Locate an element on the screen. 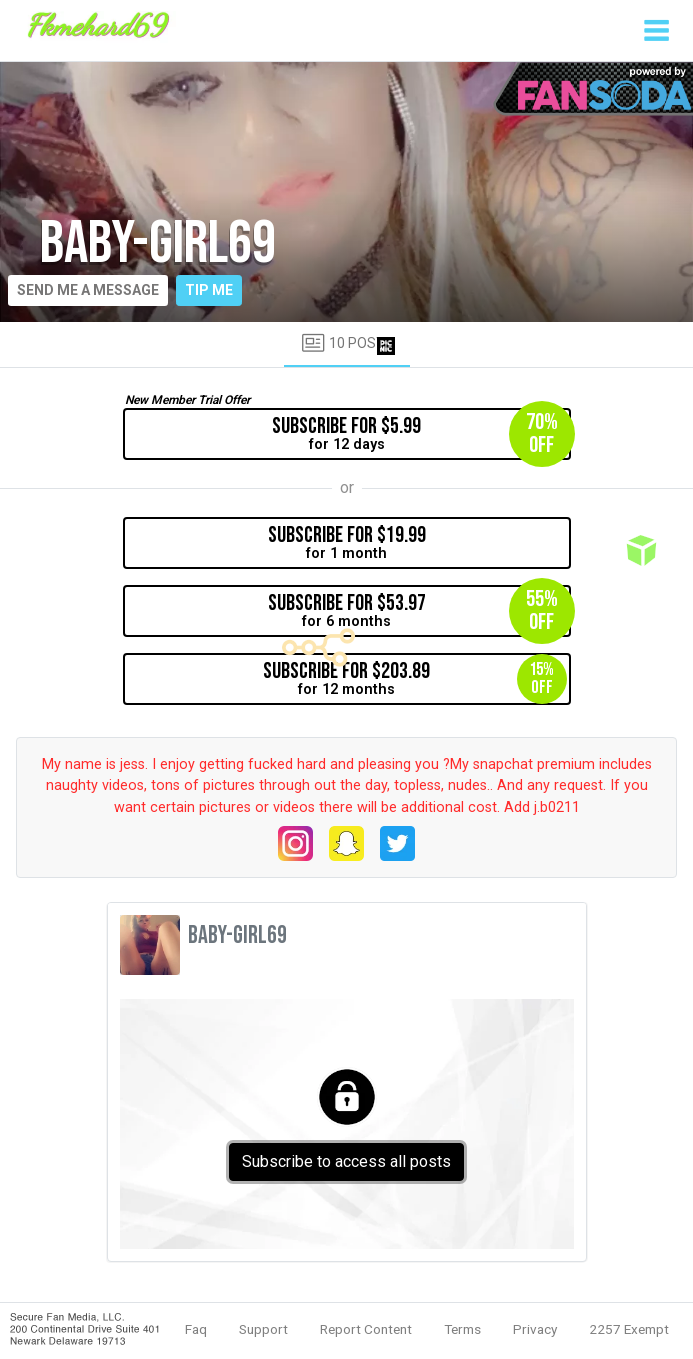 The height and width of the screenshot is (1359, 693). pkgsrc package management system logo is located at coordinates (641, 550).